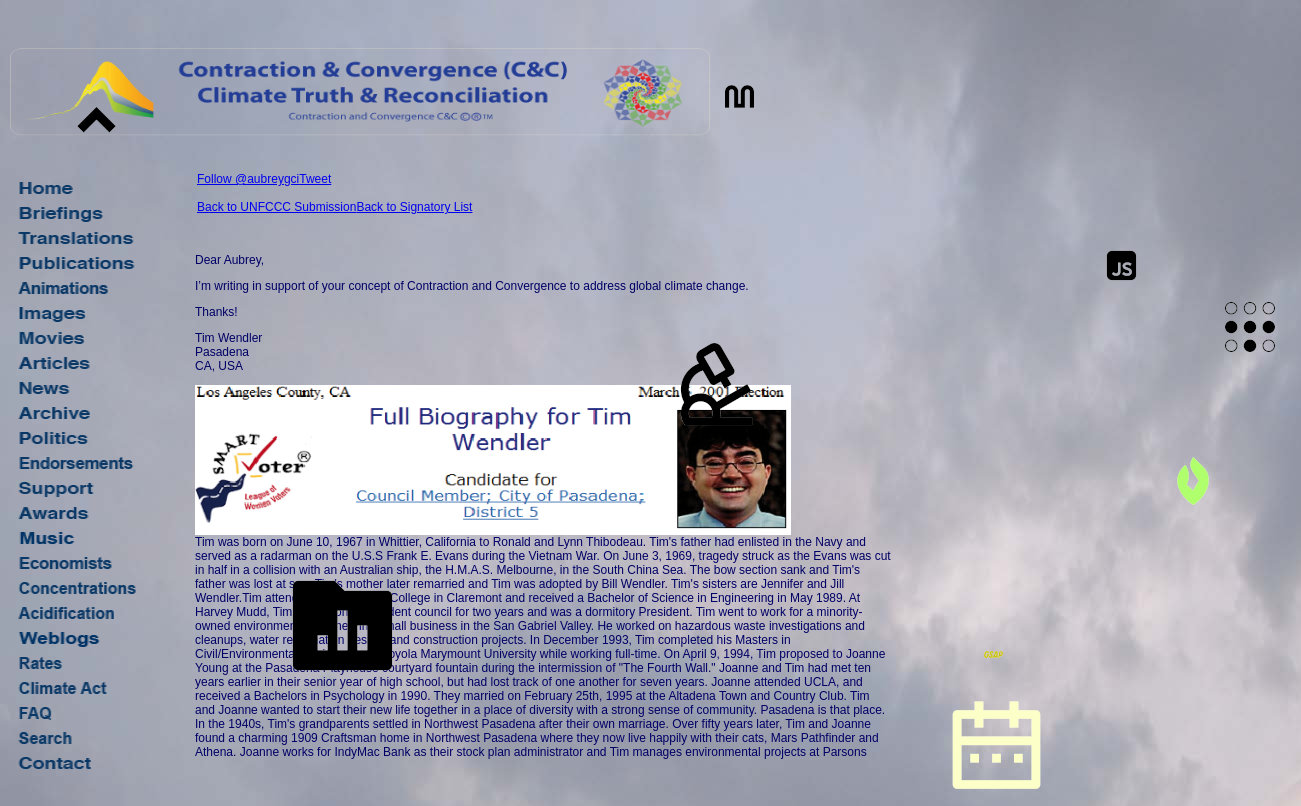  What do you see at coordinates (1193, 481) in the screenshot?
I see `firewalla network security app` at bounding box center [1193, 481].